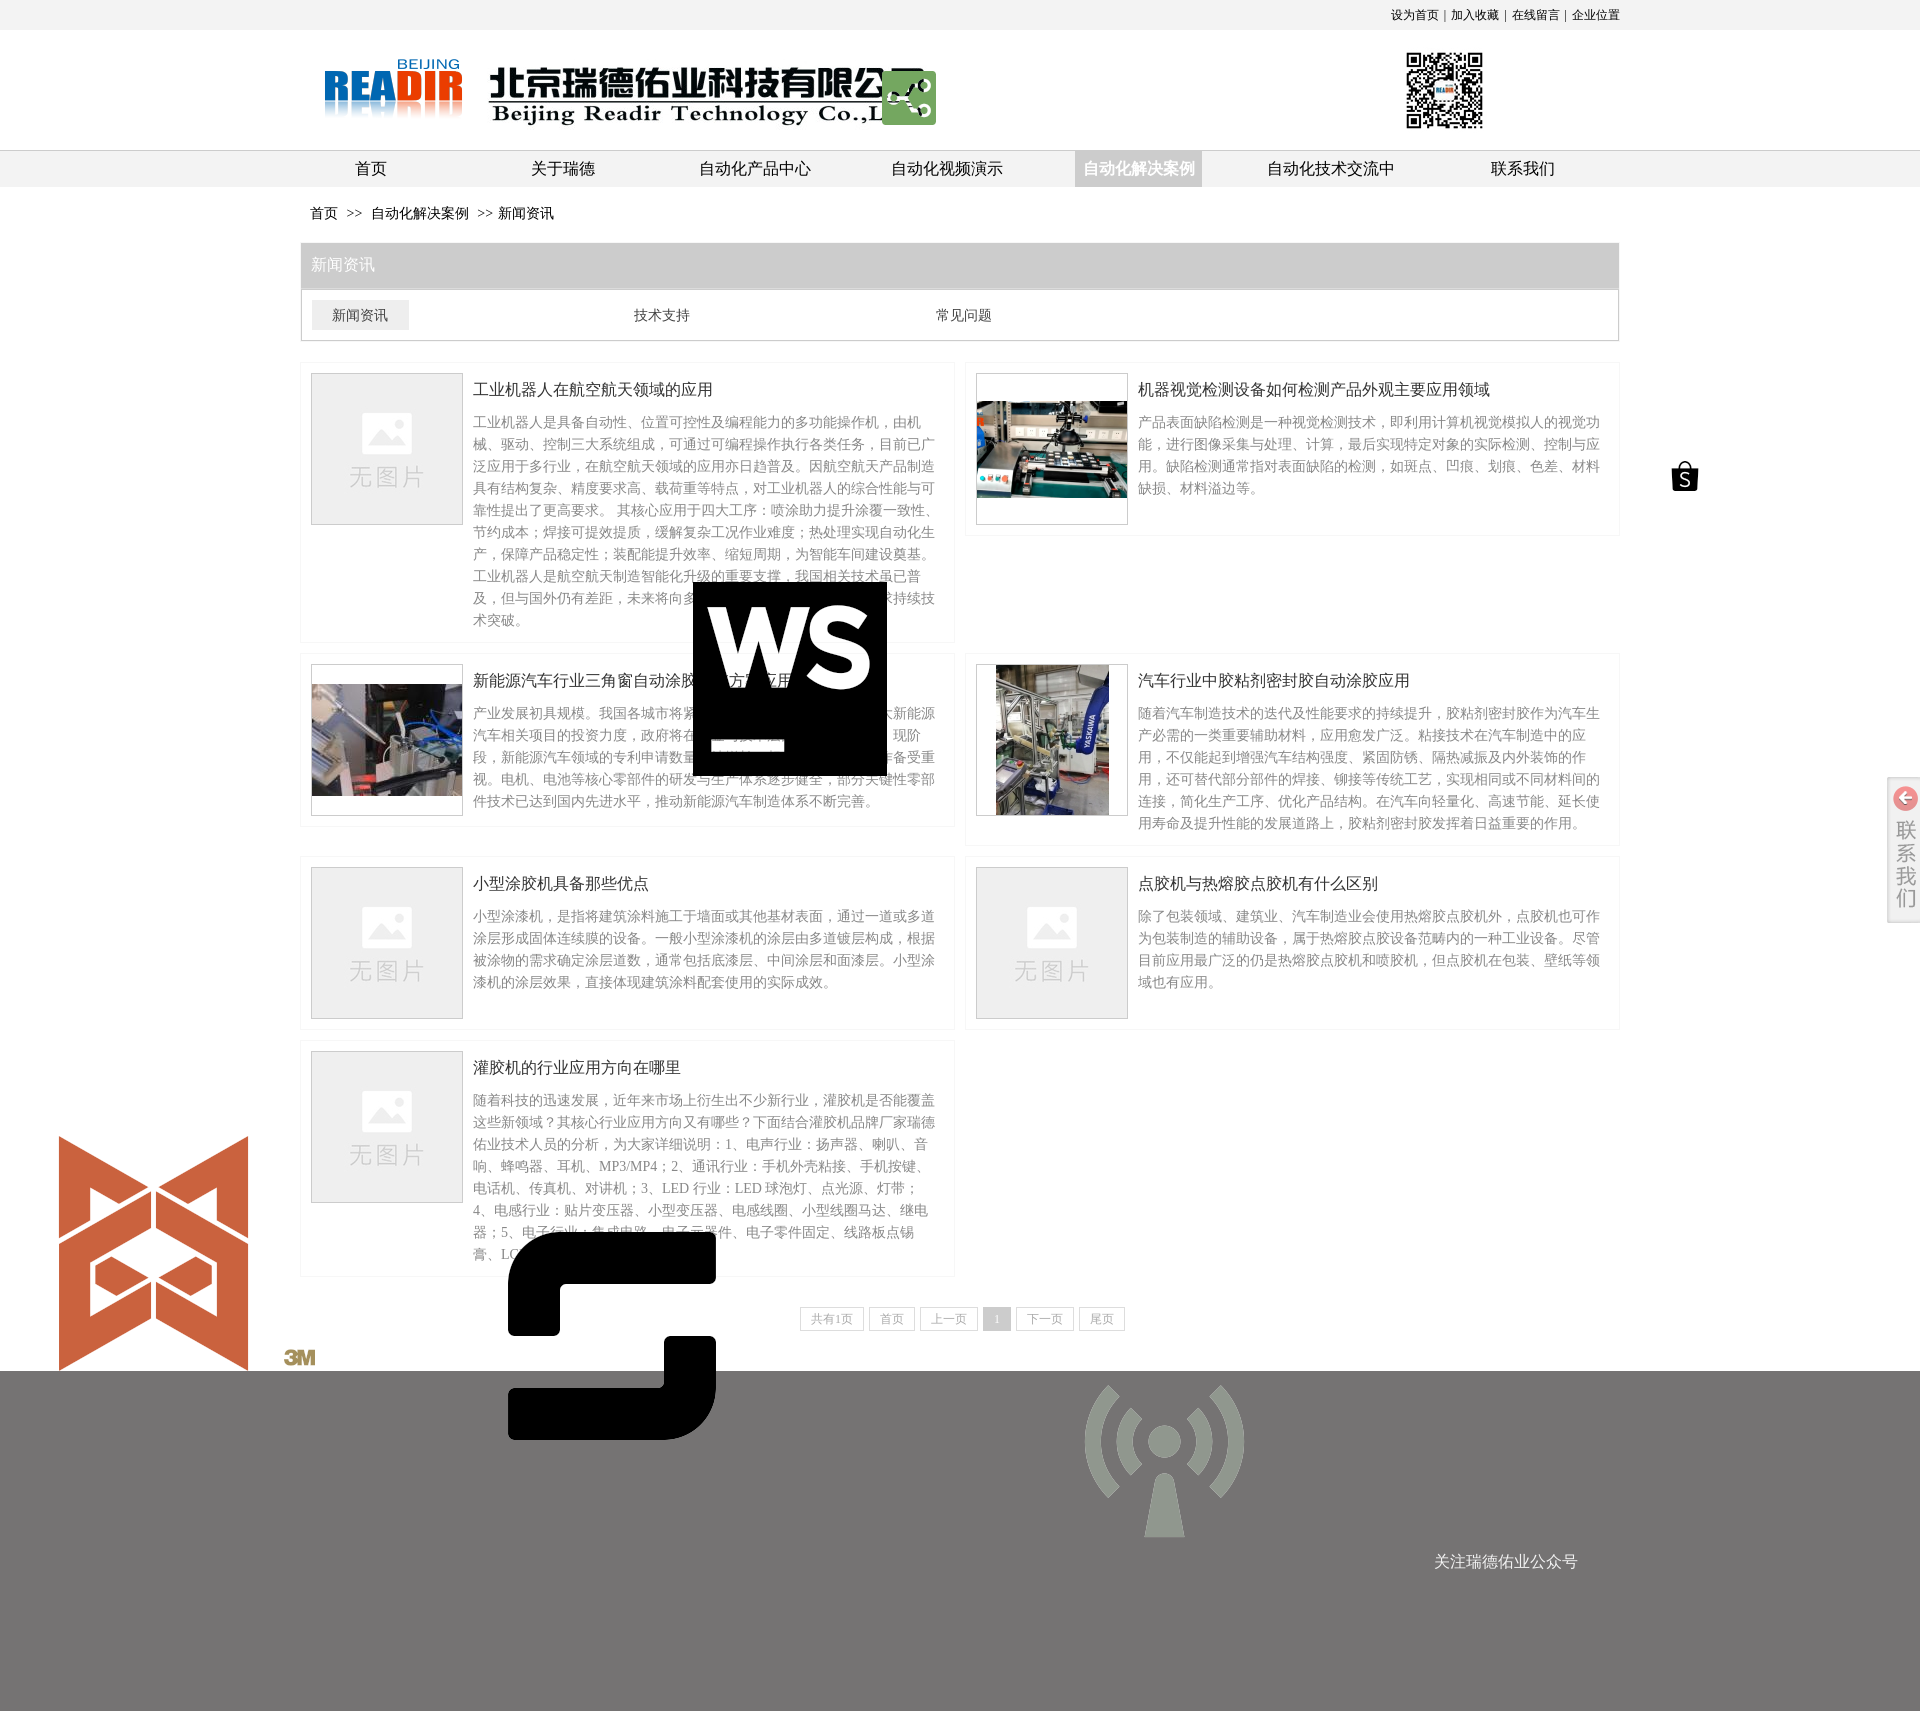 The width and height of the screenshot is (1920, 1711). Describe the element at coordinates (1164, 1457) in the screenshot. I see `start a live broadcast or stream` at that location.